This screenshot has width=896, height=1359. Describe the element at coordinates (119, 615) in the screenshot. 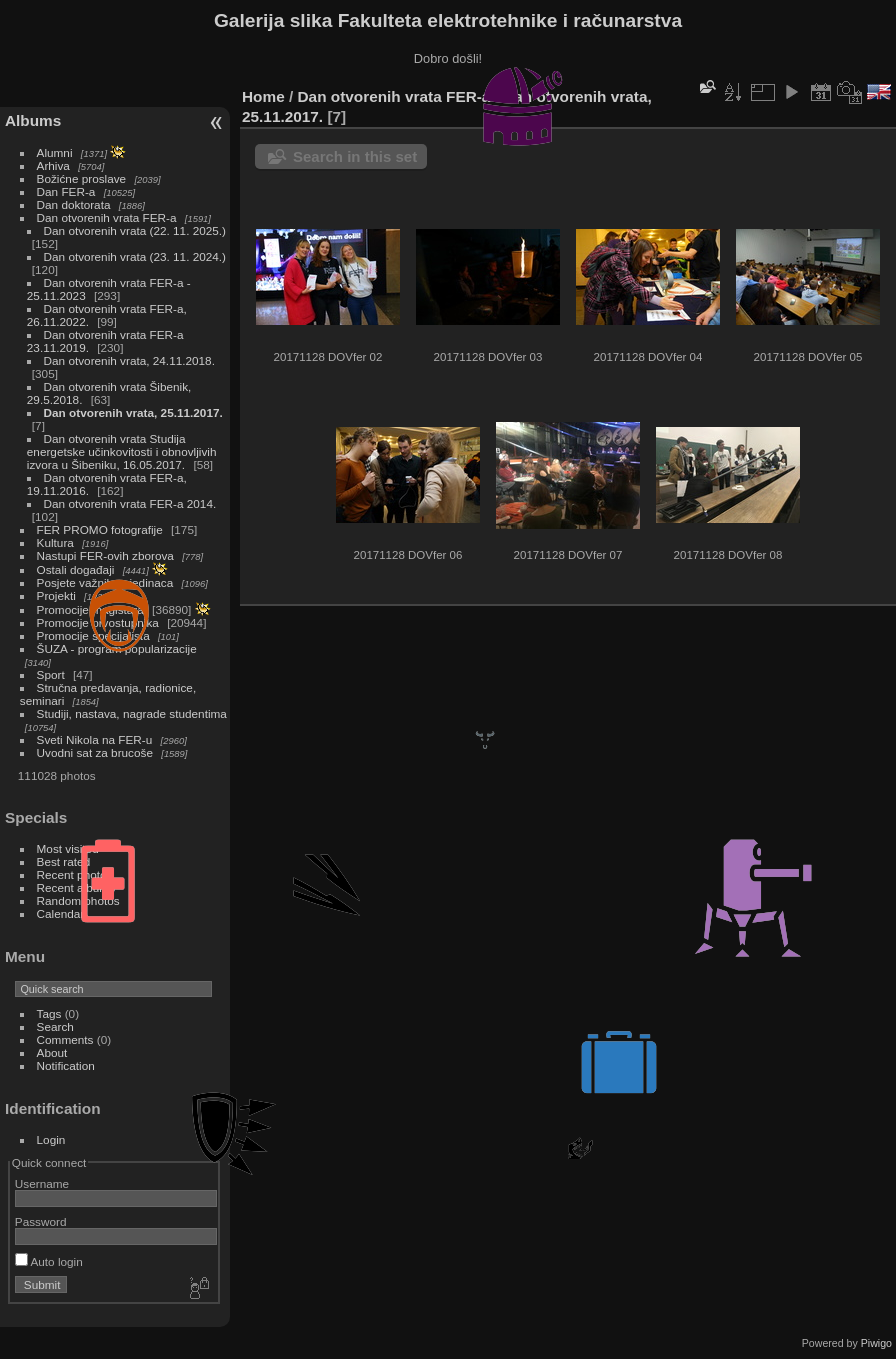

I see `indicates poison or venom status effect` at that location.